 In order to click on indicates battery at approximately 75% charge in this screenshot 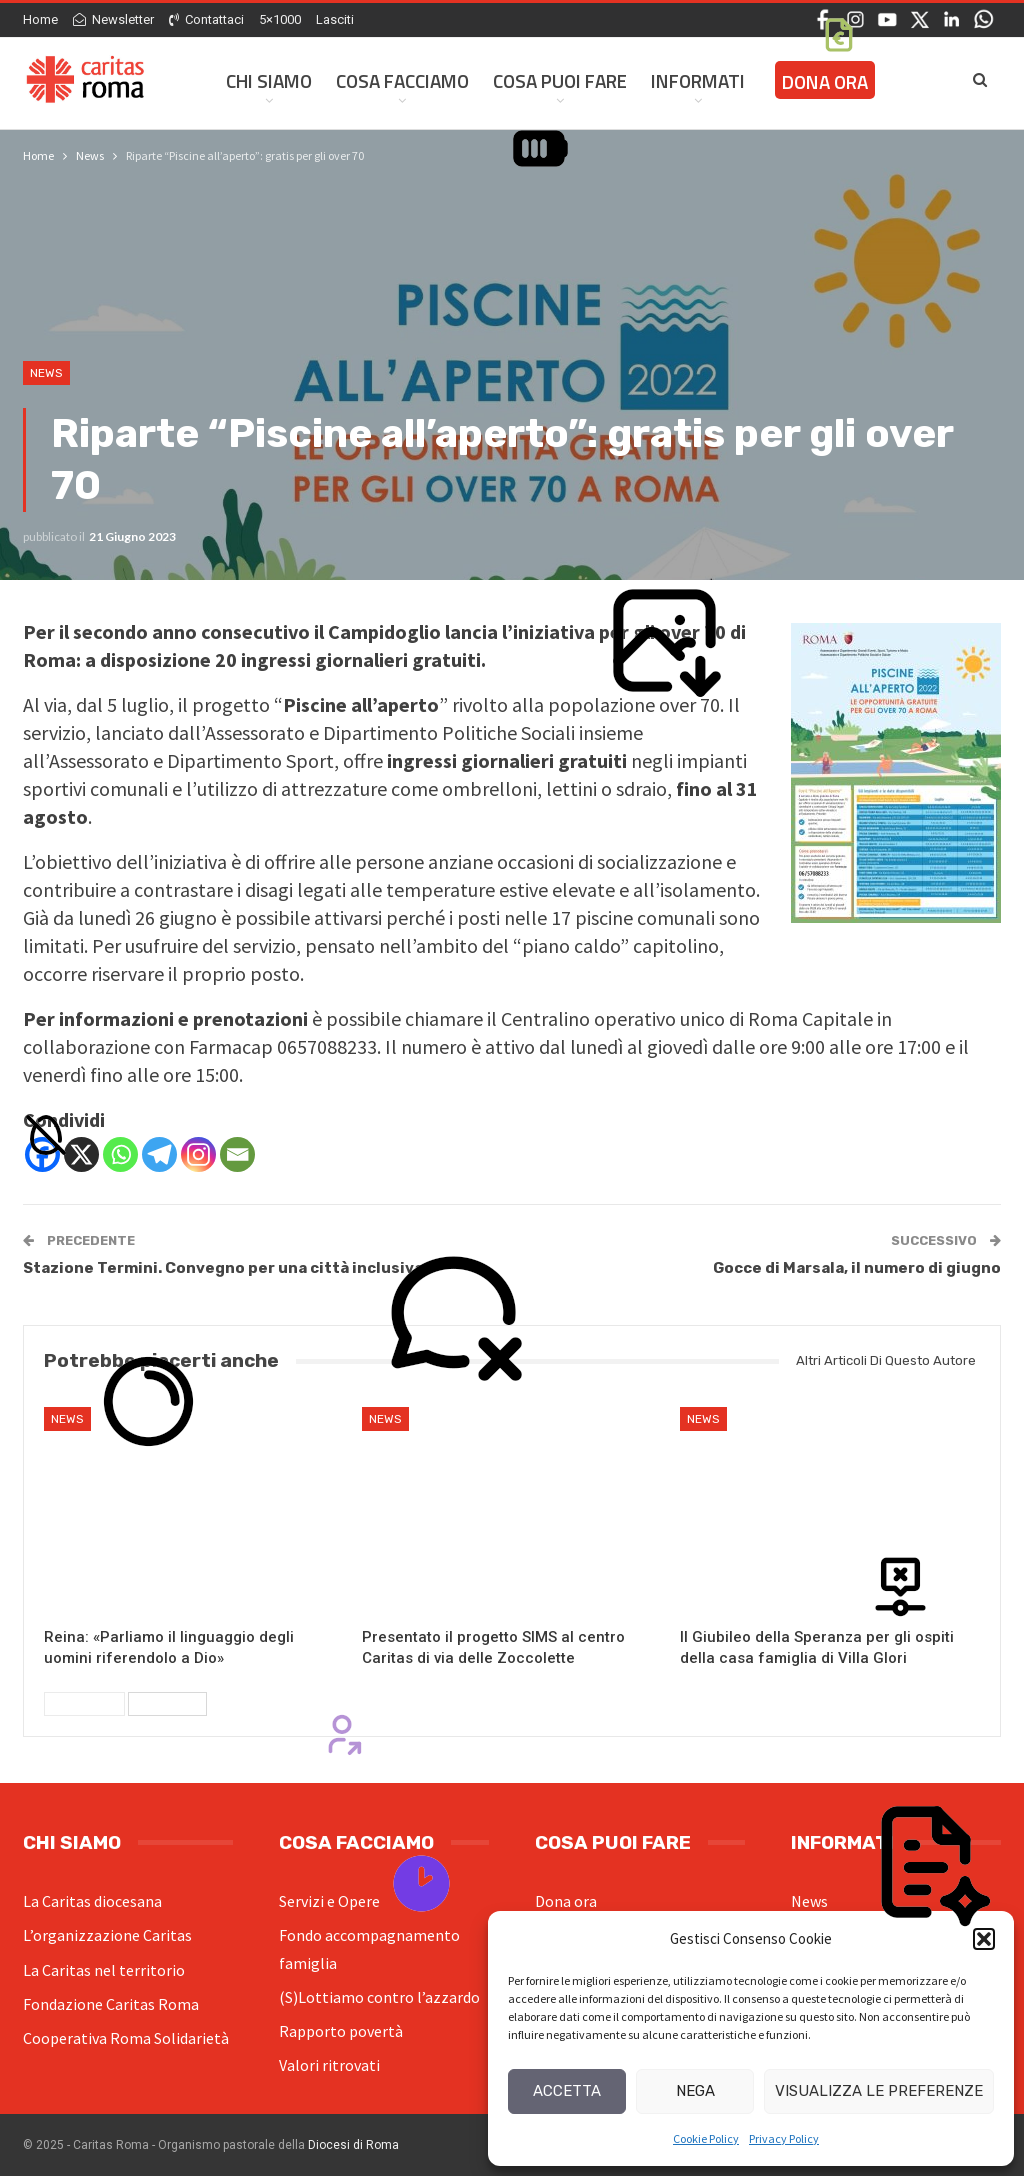, I will do `click(540, 148)`.